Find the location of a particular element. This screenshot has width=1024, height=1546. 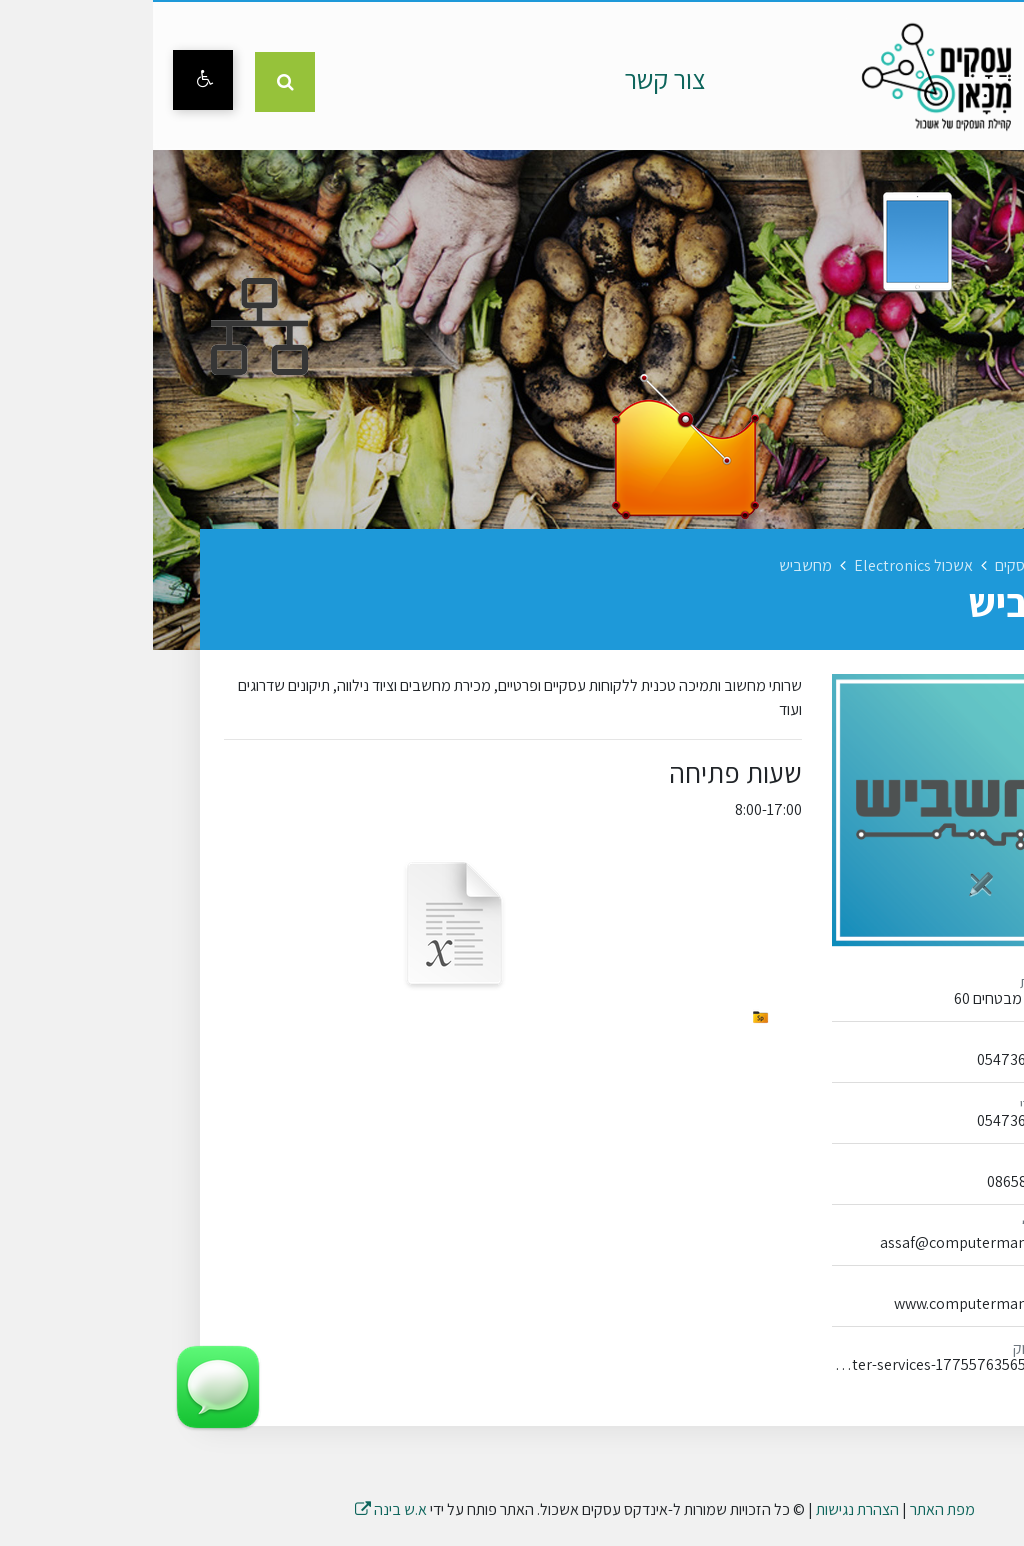

open the messages app is located at coordinates (218, 1387).